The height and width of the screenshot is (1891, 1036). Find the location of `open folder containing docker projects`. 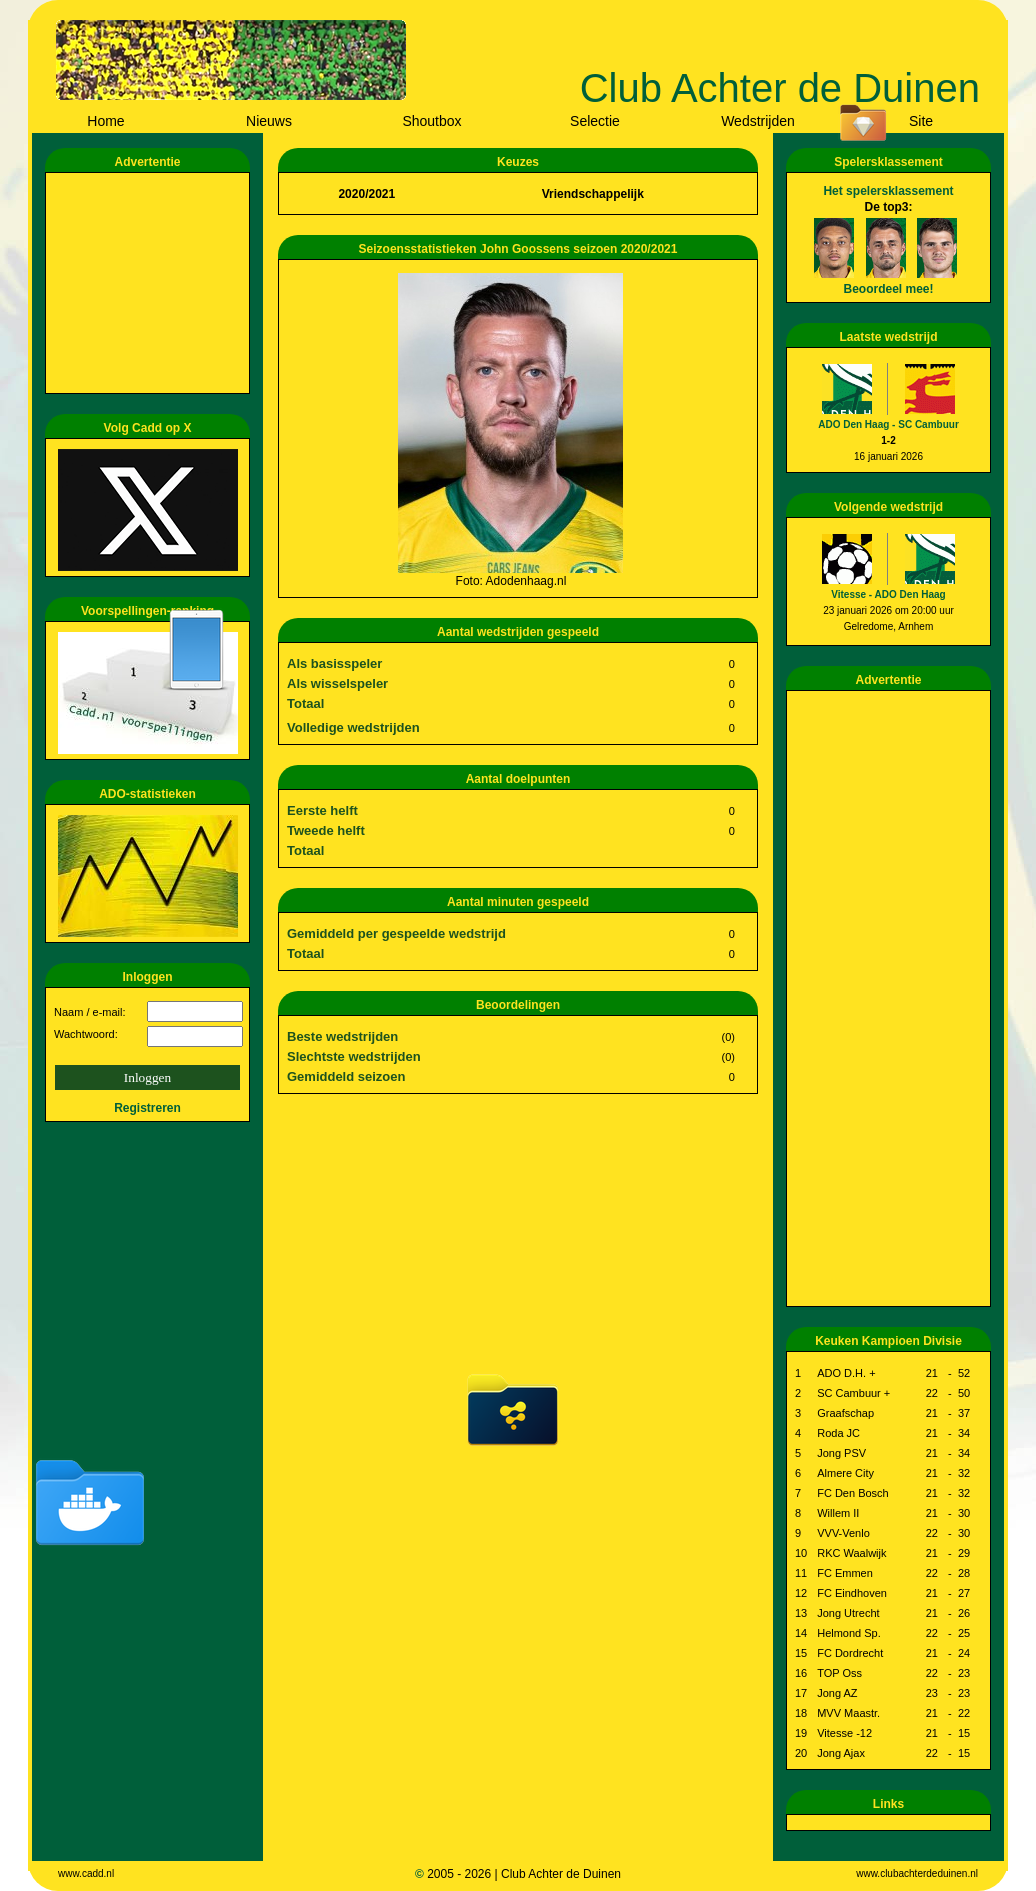

open folder containing docker projects is located at coordinates (89, 1505).